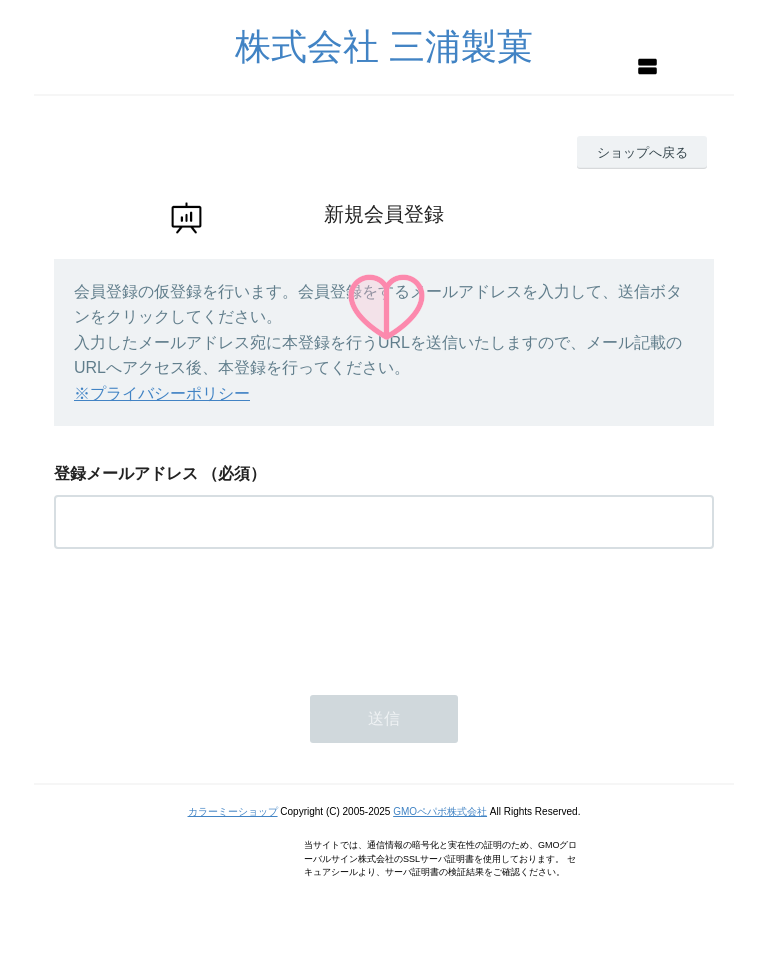 The width and height of the screenshot is (768, 958). I want to click on switch to row layout view, so click(647, 66).